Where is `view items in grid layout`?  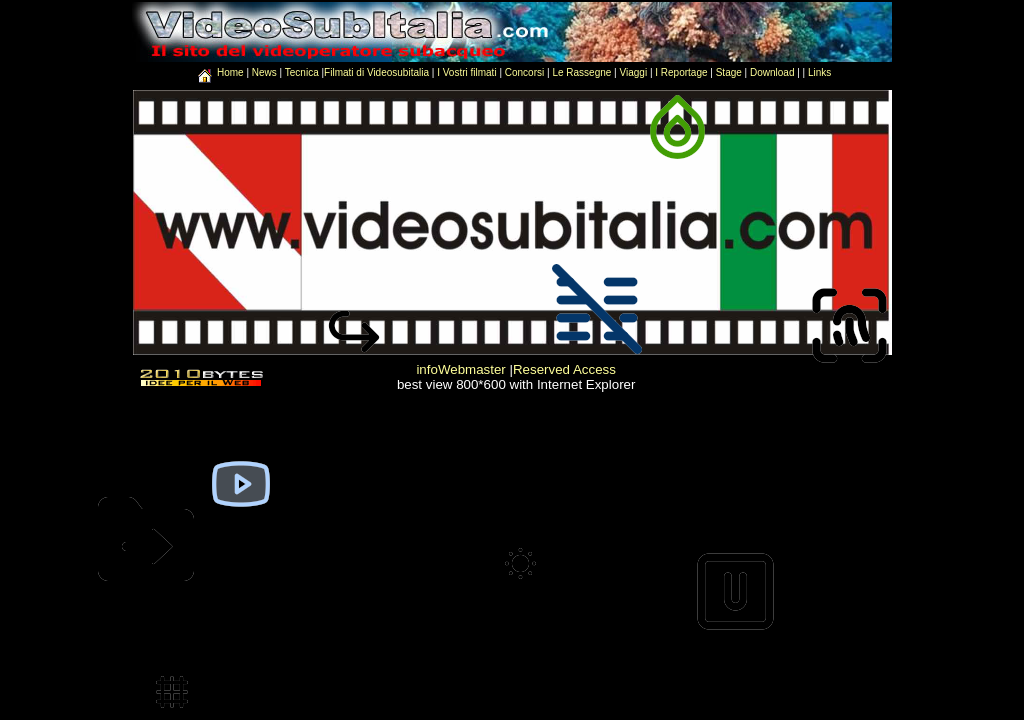
view items in grid layout is located at coordinates (172, 692).